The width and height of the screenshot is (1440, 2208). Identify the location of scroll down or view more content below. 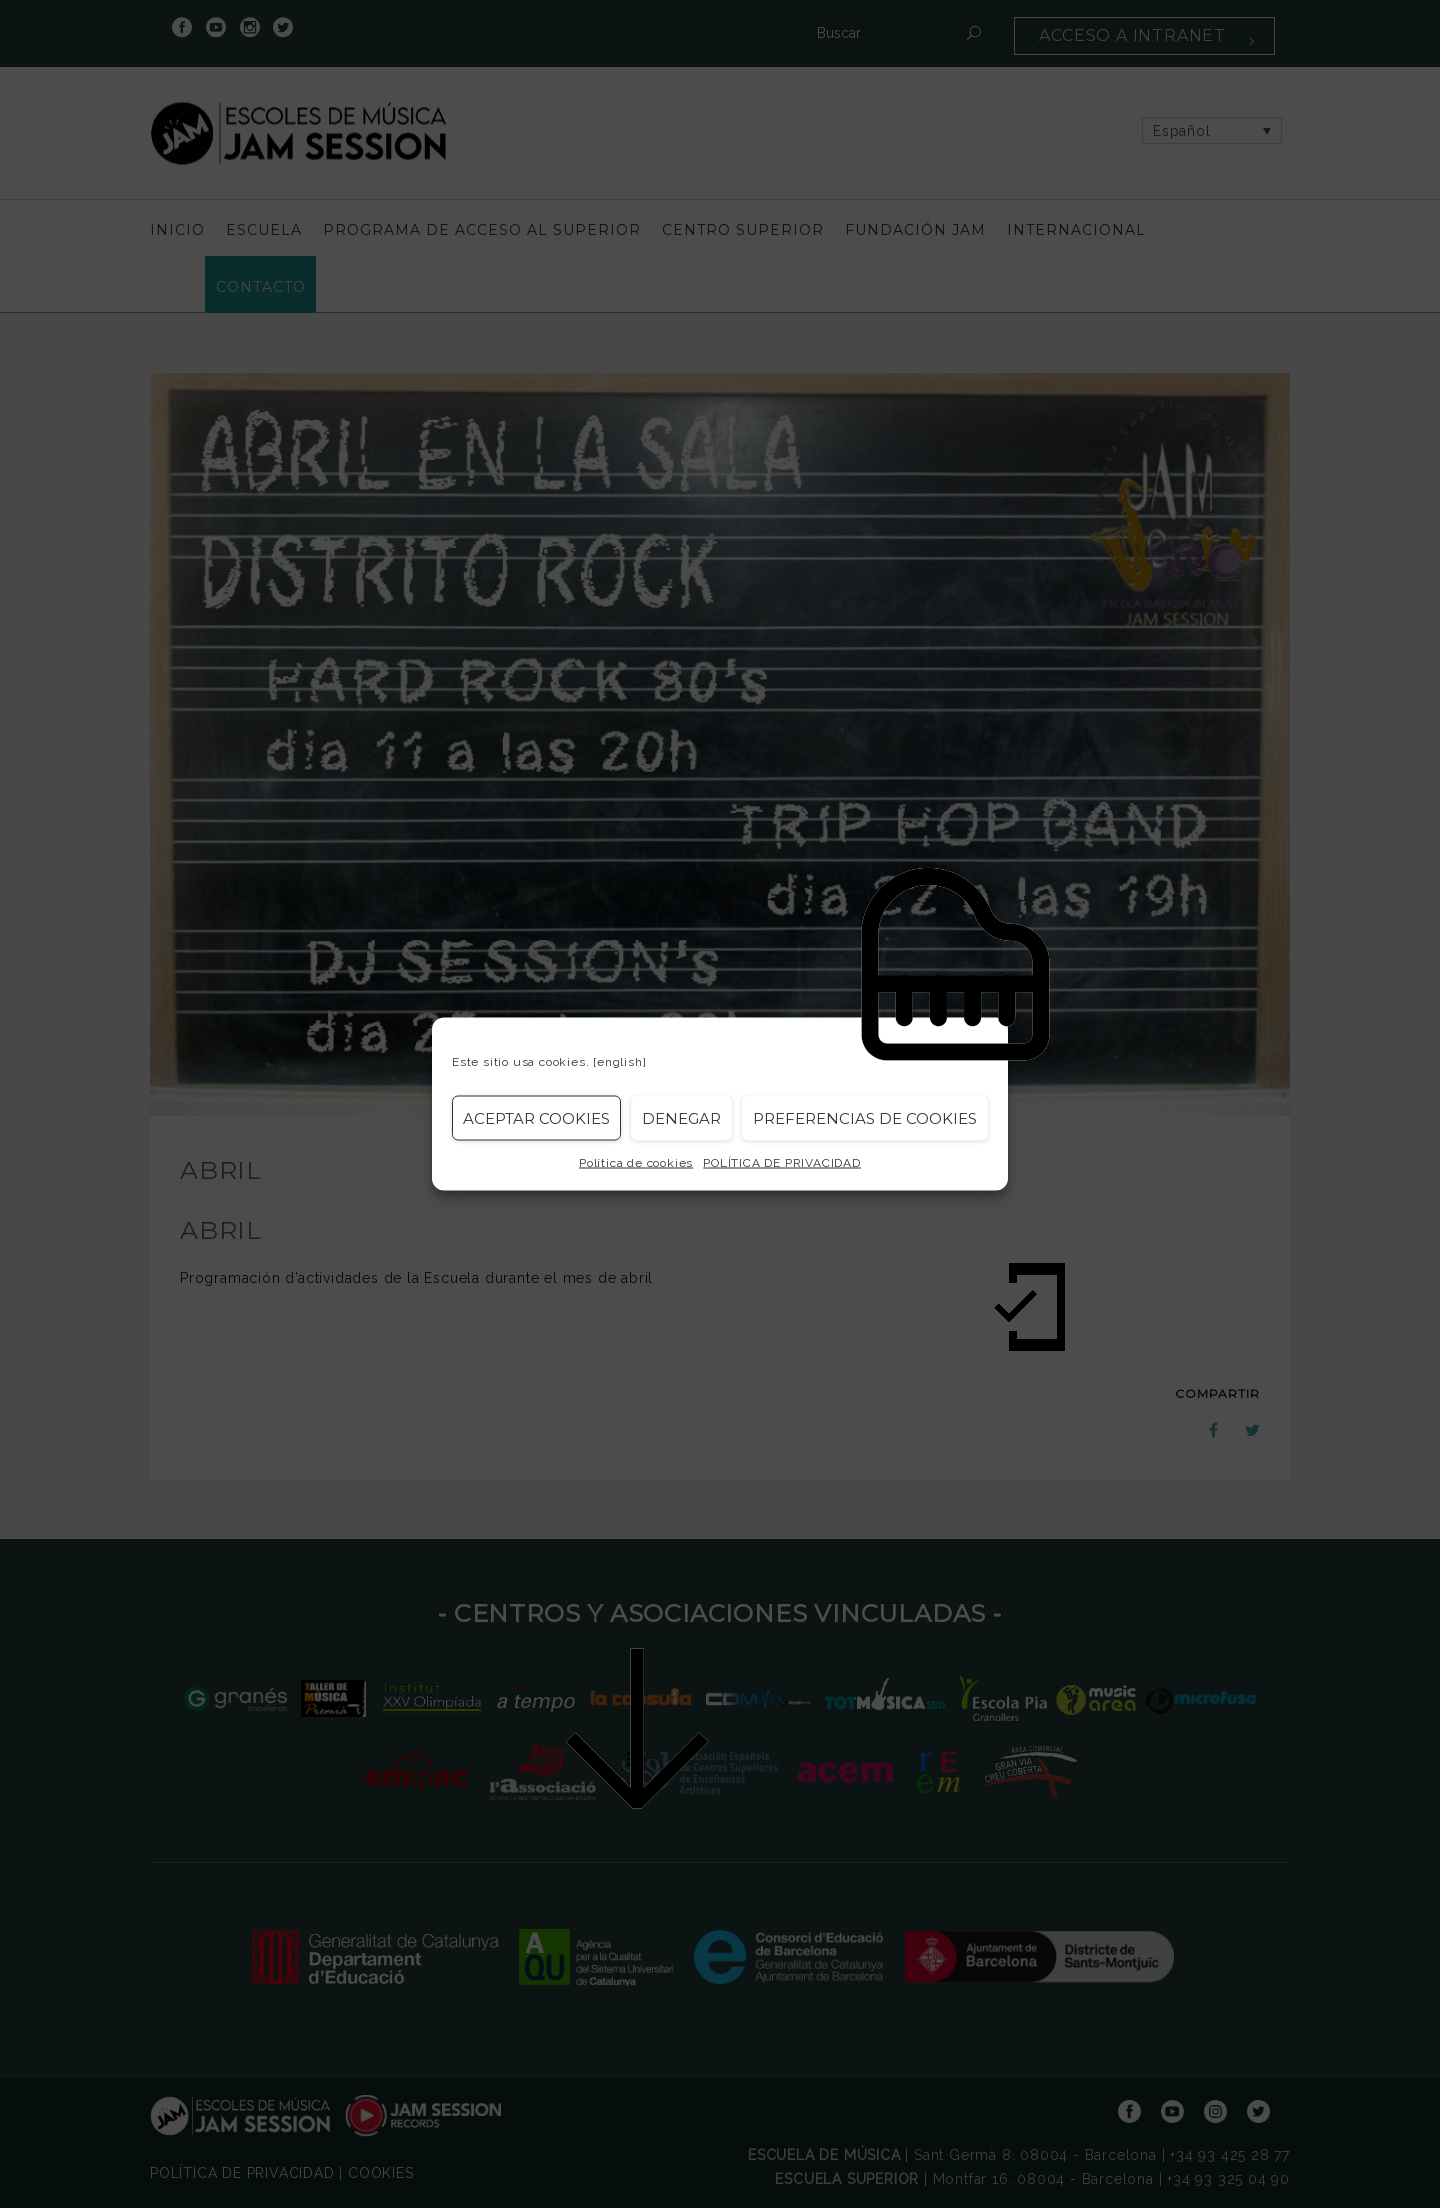
(630, 1728).